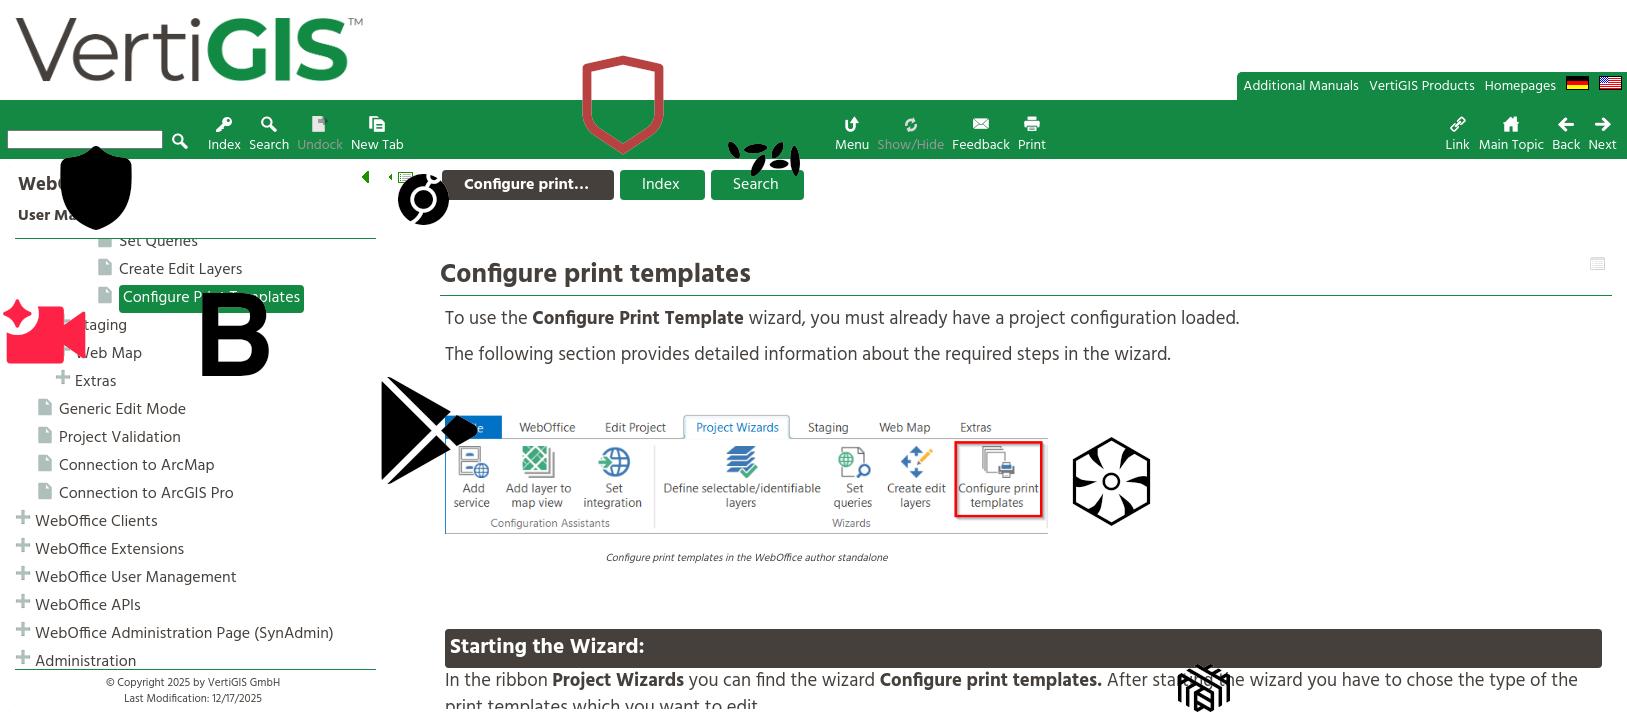 This screenshot has height=720, width=1627. What do you see at coordinates (235, 334) in the screenshot?
I see `barmenia insurance company logo` at bounding box center [235, 334].